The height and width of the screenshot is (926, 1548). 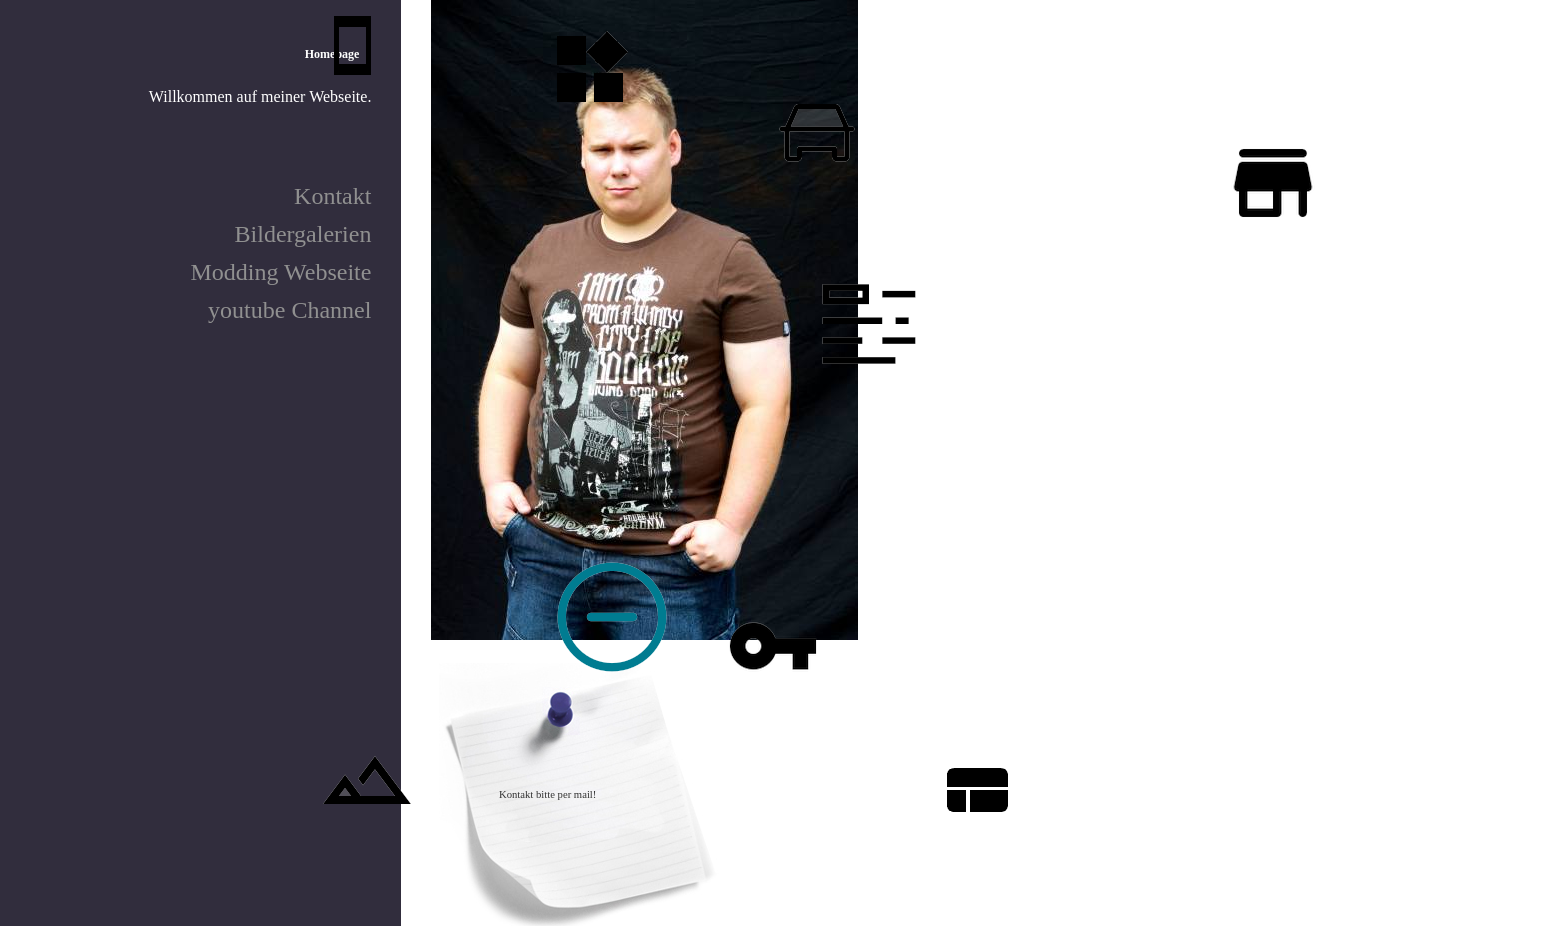 What do you see at coordinates (1273, 183) in the screenshot?
I see `access the store or marketplace` at bounding box center [1273, 183].